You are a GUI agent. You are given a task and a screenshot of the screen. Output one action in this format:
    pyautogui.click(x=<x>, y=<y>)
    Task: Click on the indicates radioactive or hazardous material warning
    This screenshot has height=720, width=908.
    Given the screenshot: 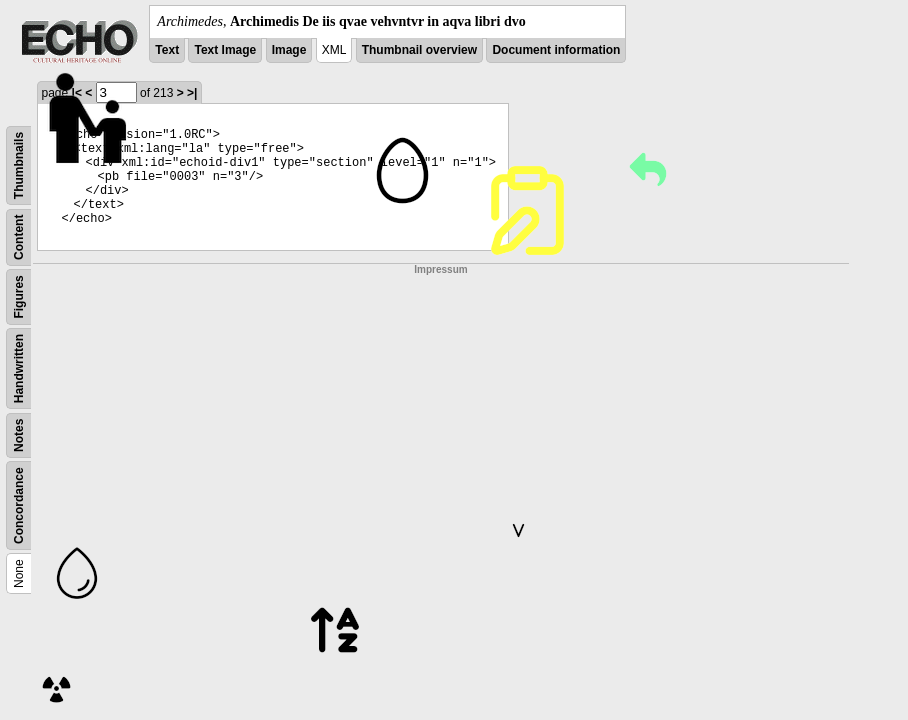 What is the action you would take?
    pyautogui.click(x=56, y=688)
    